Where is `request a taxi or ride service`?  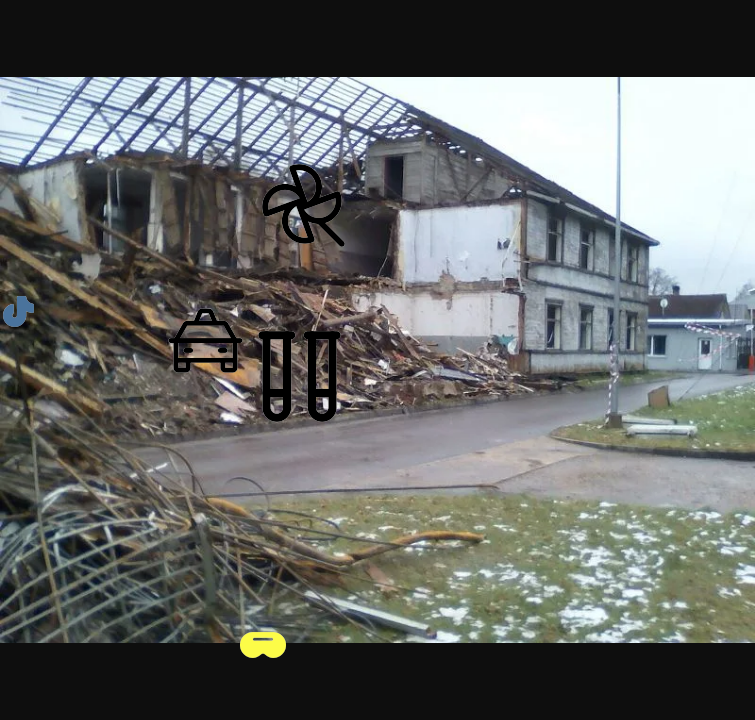 request a taxi or ride service is located at coordinates (205, 345).